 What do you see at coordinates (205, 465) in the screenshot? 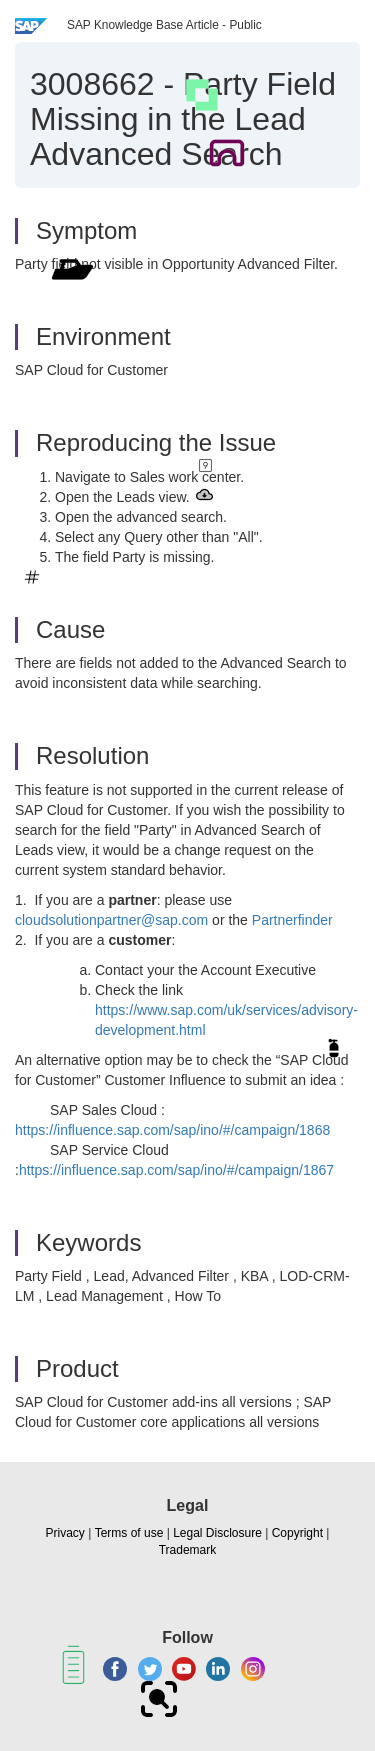
I see `select or input the number nine` at bounding box center [205, 465].